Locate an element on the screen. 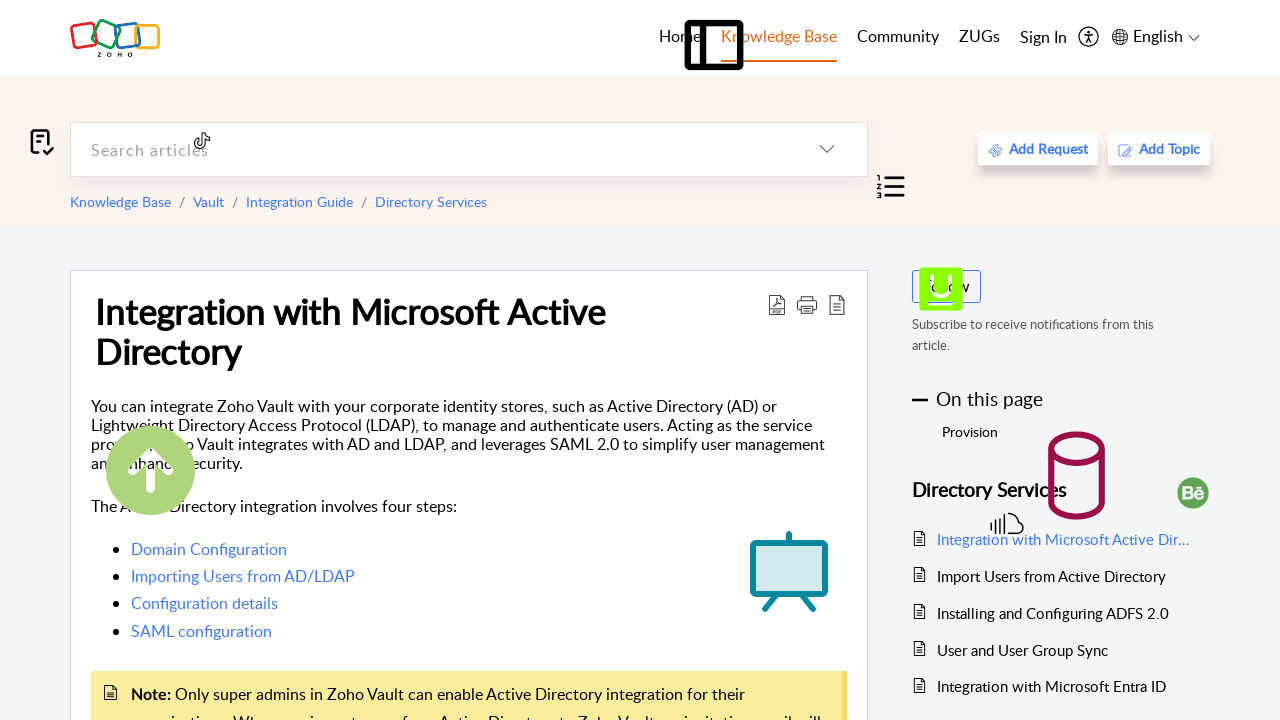  upload a file or content is located at coordinates (150, 470).